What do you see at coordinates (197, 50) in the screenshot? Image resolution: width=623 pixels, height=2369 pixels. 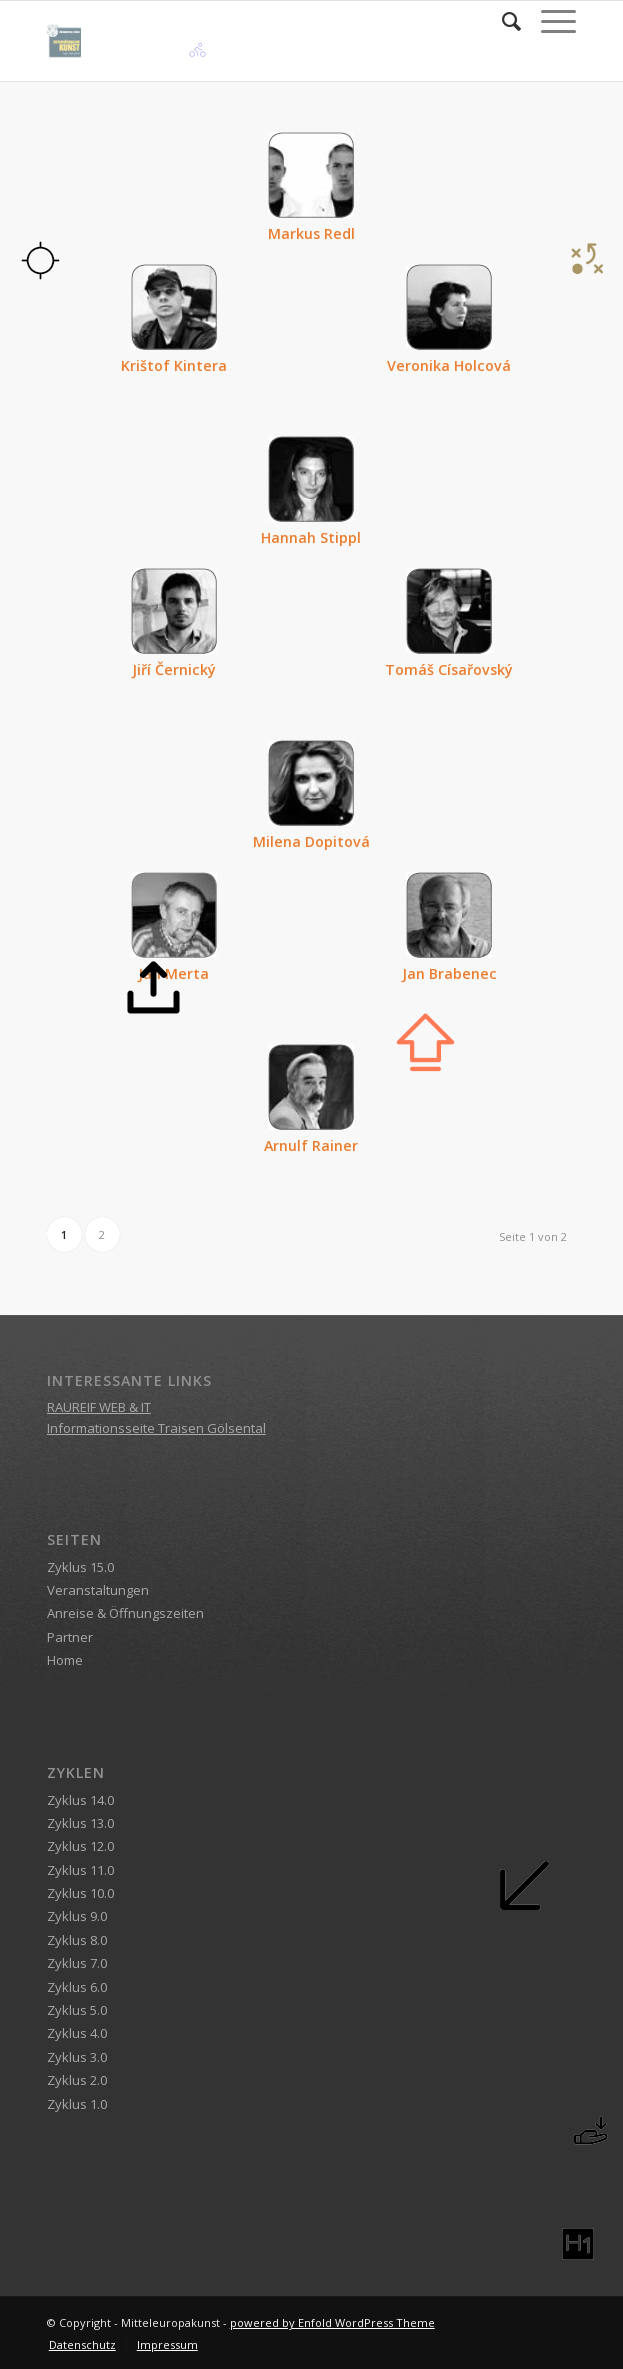 I see `access cycling or bike-related features` at bounding box center [197, 50].